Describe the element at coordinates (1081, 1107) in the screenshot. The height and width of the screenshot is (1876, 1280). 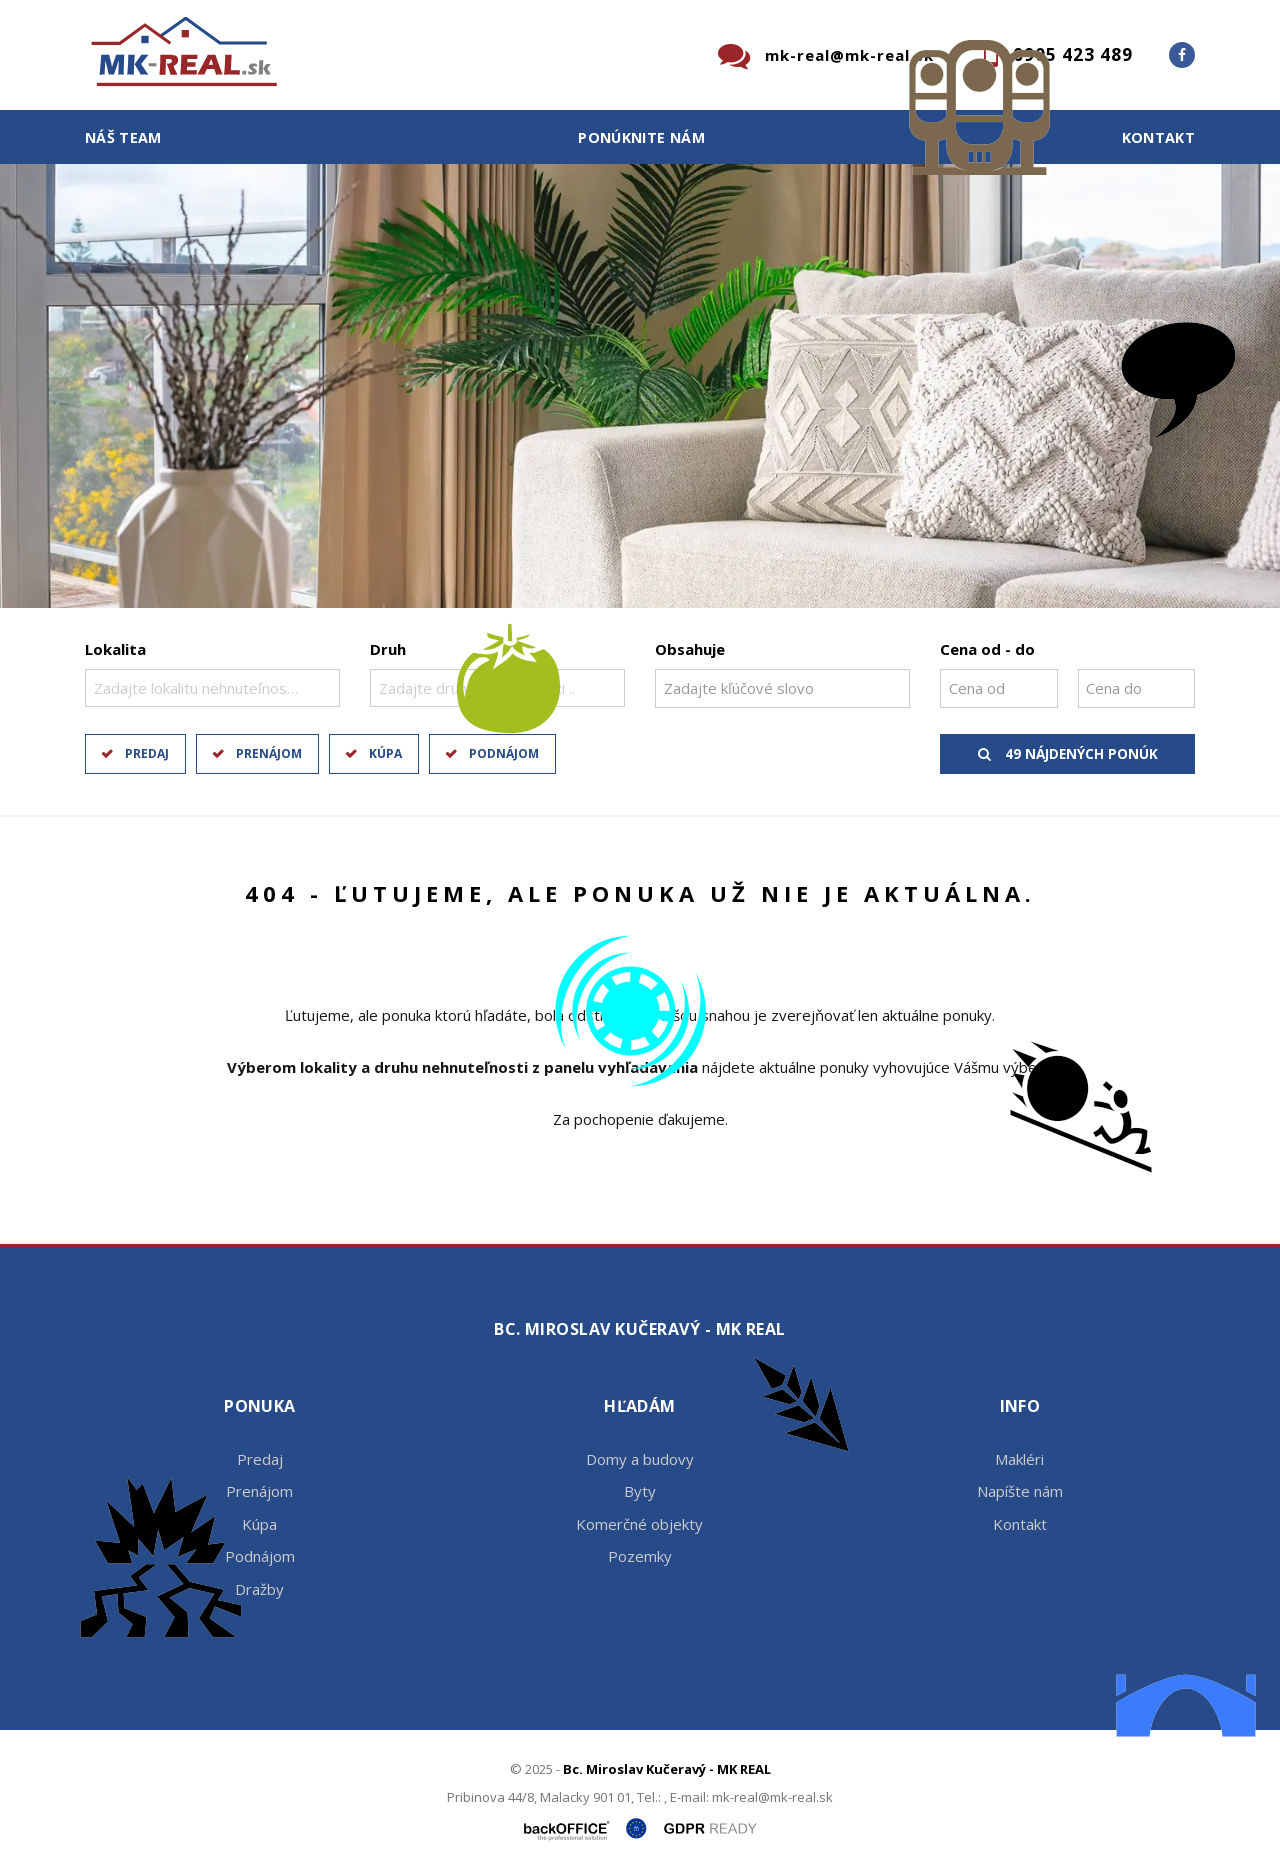
I see `play boulder dash or similar arcade game` at that location.